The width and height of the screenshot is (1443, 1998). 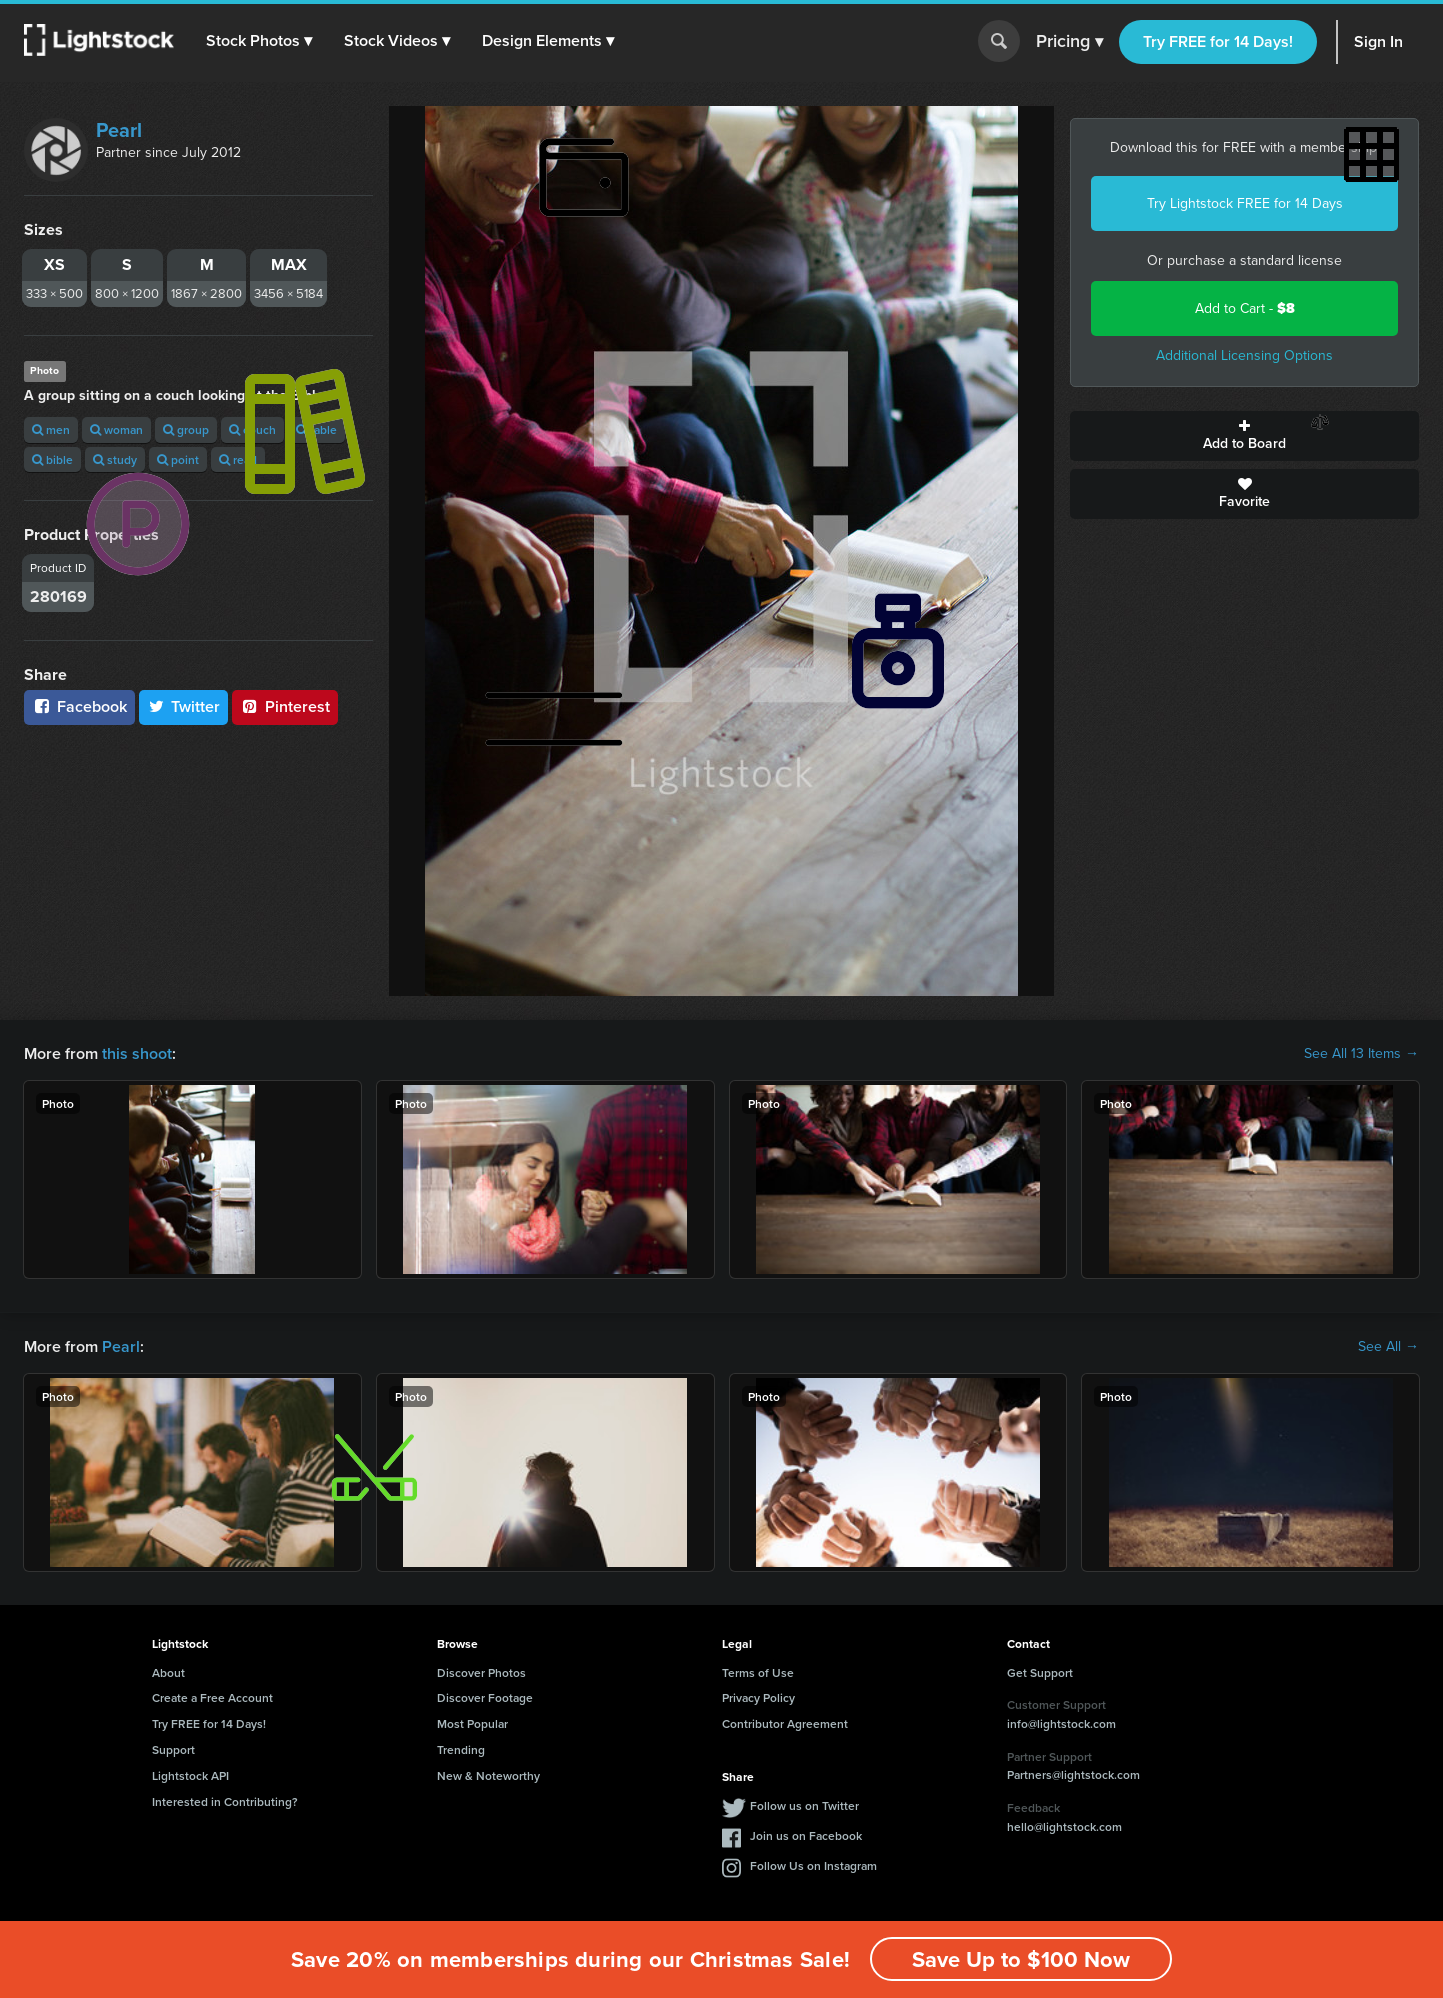 I want to click on access your library or book collection, so click(x=300, y=434).